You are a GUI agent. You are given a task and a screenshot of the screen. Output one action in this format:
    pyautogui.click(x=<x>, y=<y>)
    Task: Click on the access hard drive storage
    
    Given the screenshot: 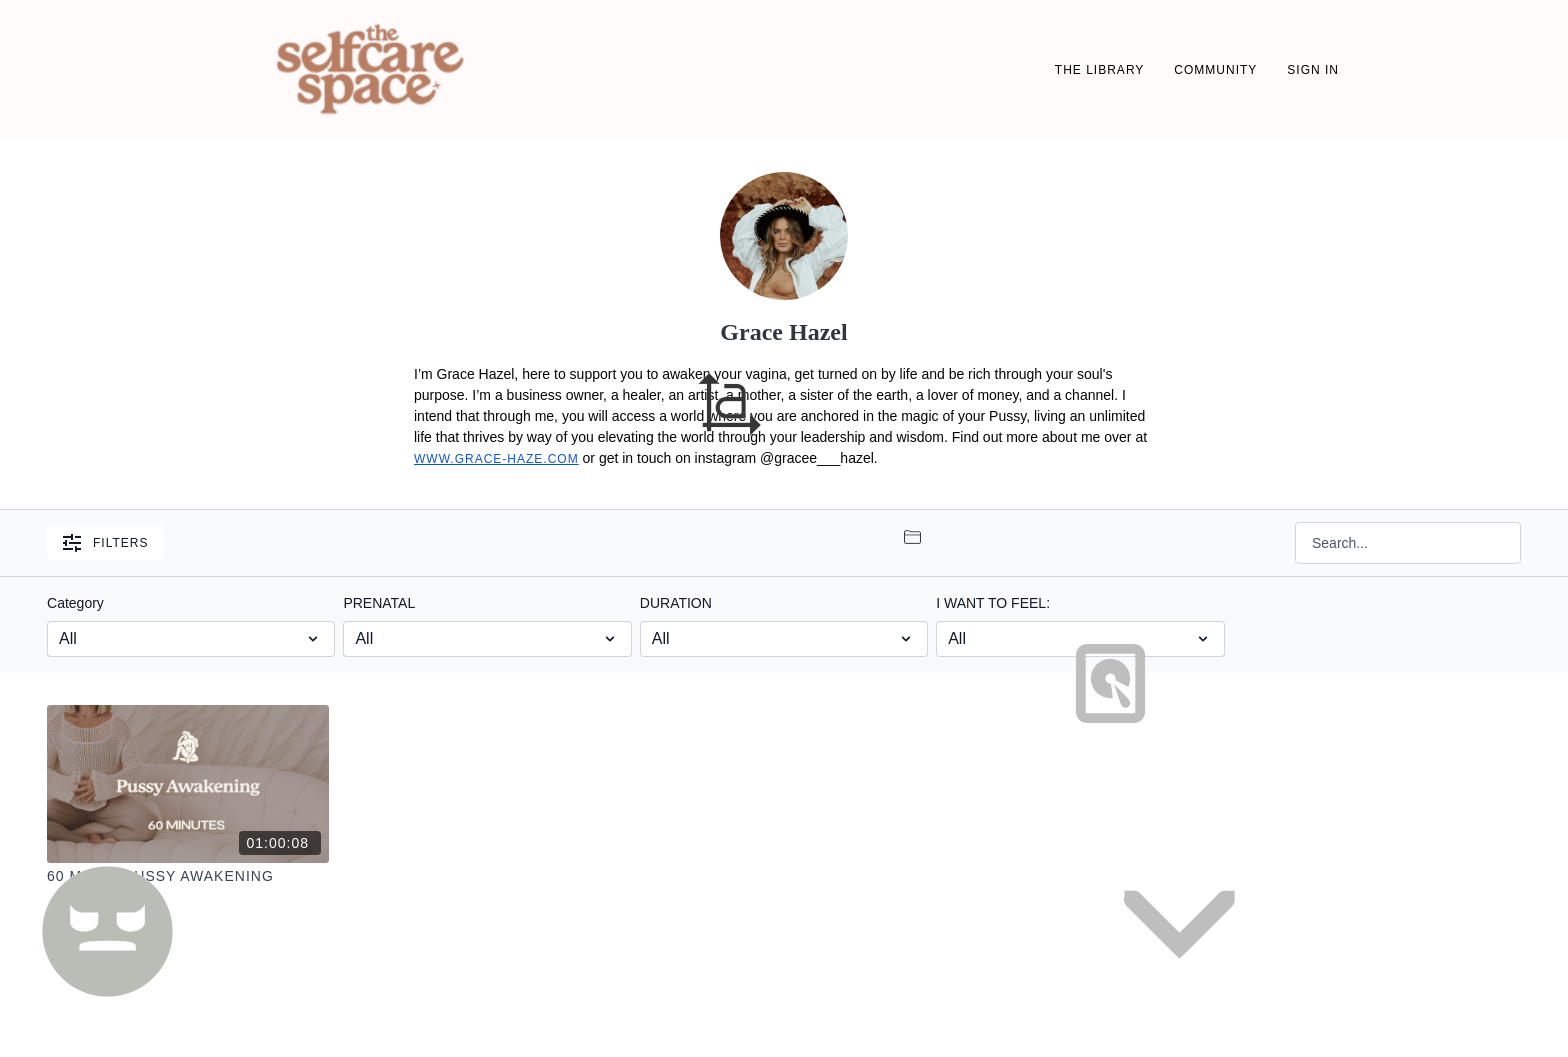 What is the action you would take?
    pyautogui.click(x=1110, y=683)
    